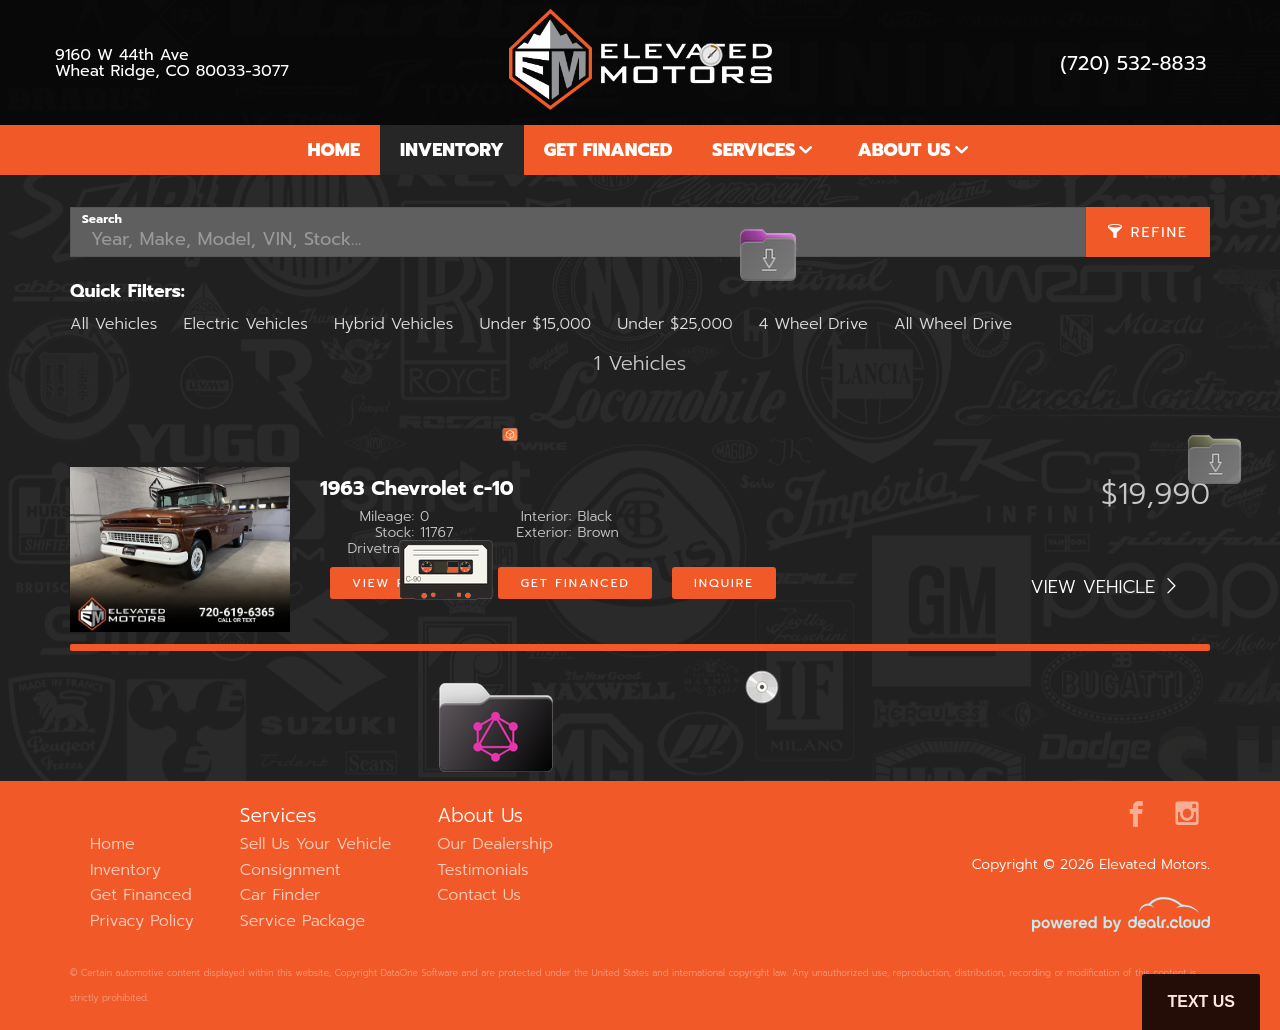 The height and width of the screenshot is (1030, 1280). I want to click on open downloads folder, so click(1214, 459).